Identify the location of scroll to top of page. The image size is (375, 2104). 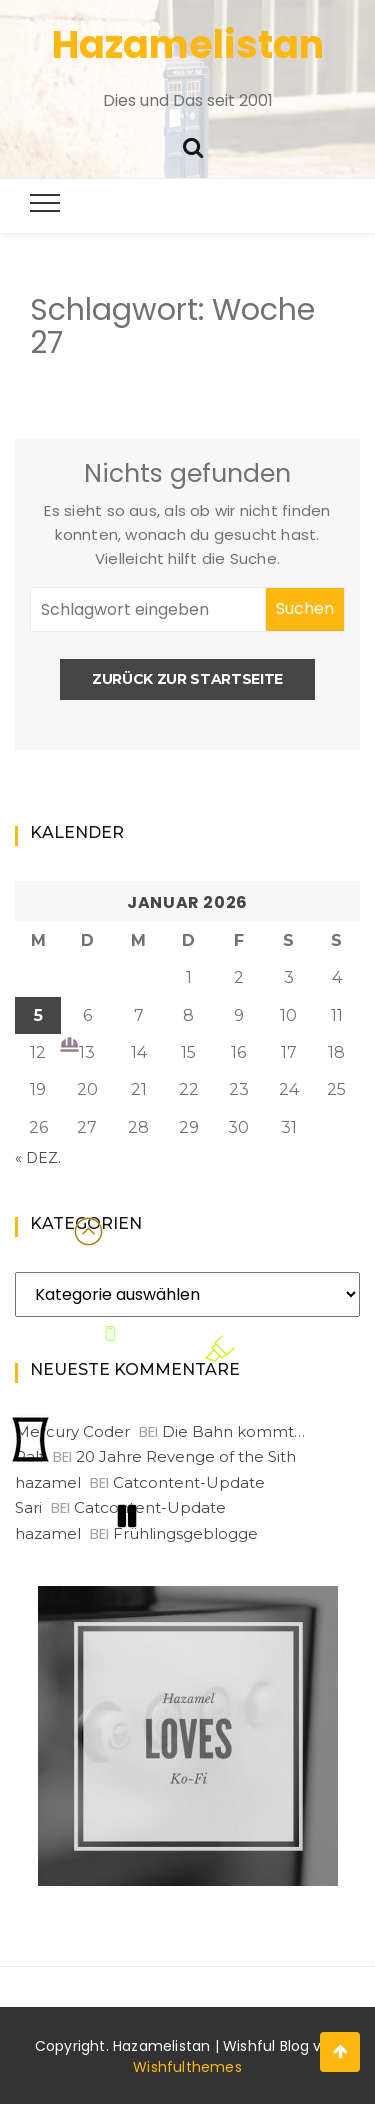
(88, 1231).